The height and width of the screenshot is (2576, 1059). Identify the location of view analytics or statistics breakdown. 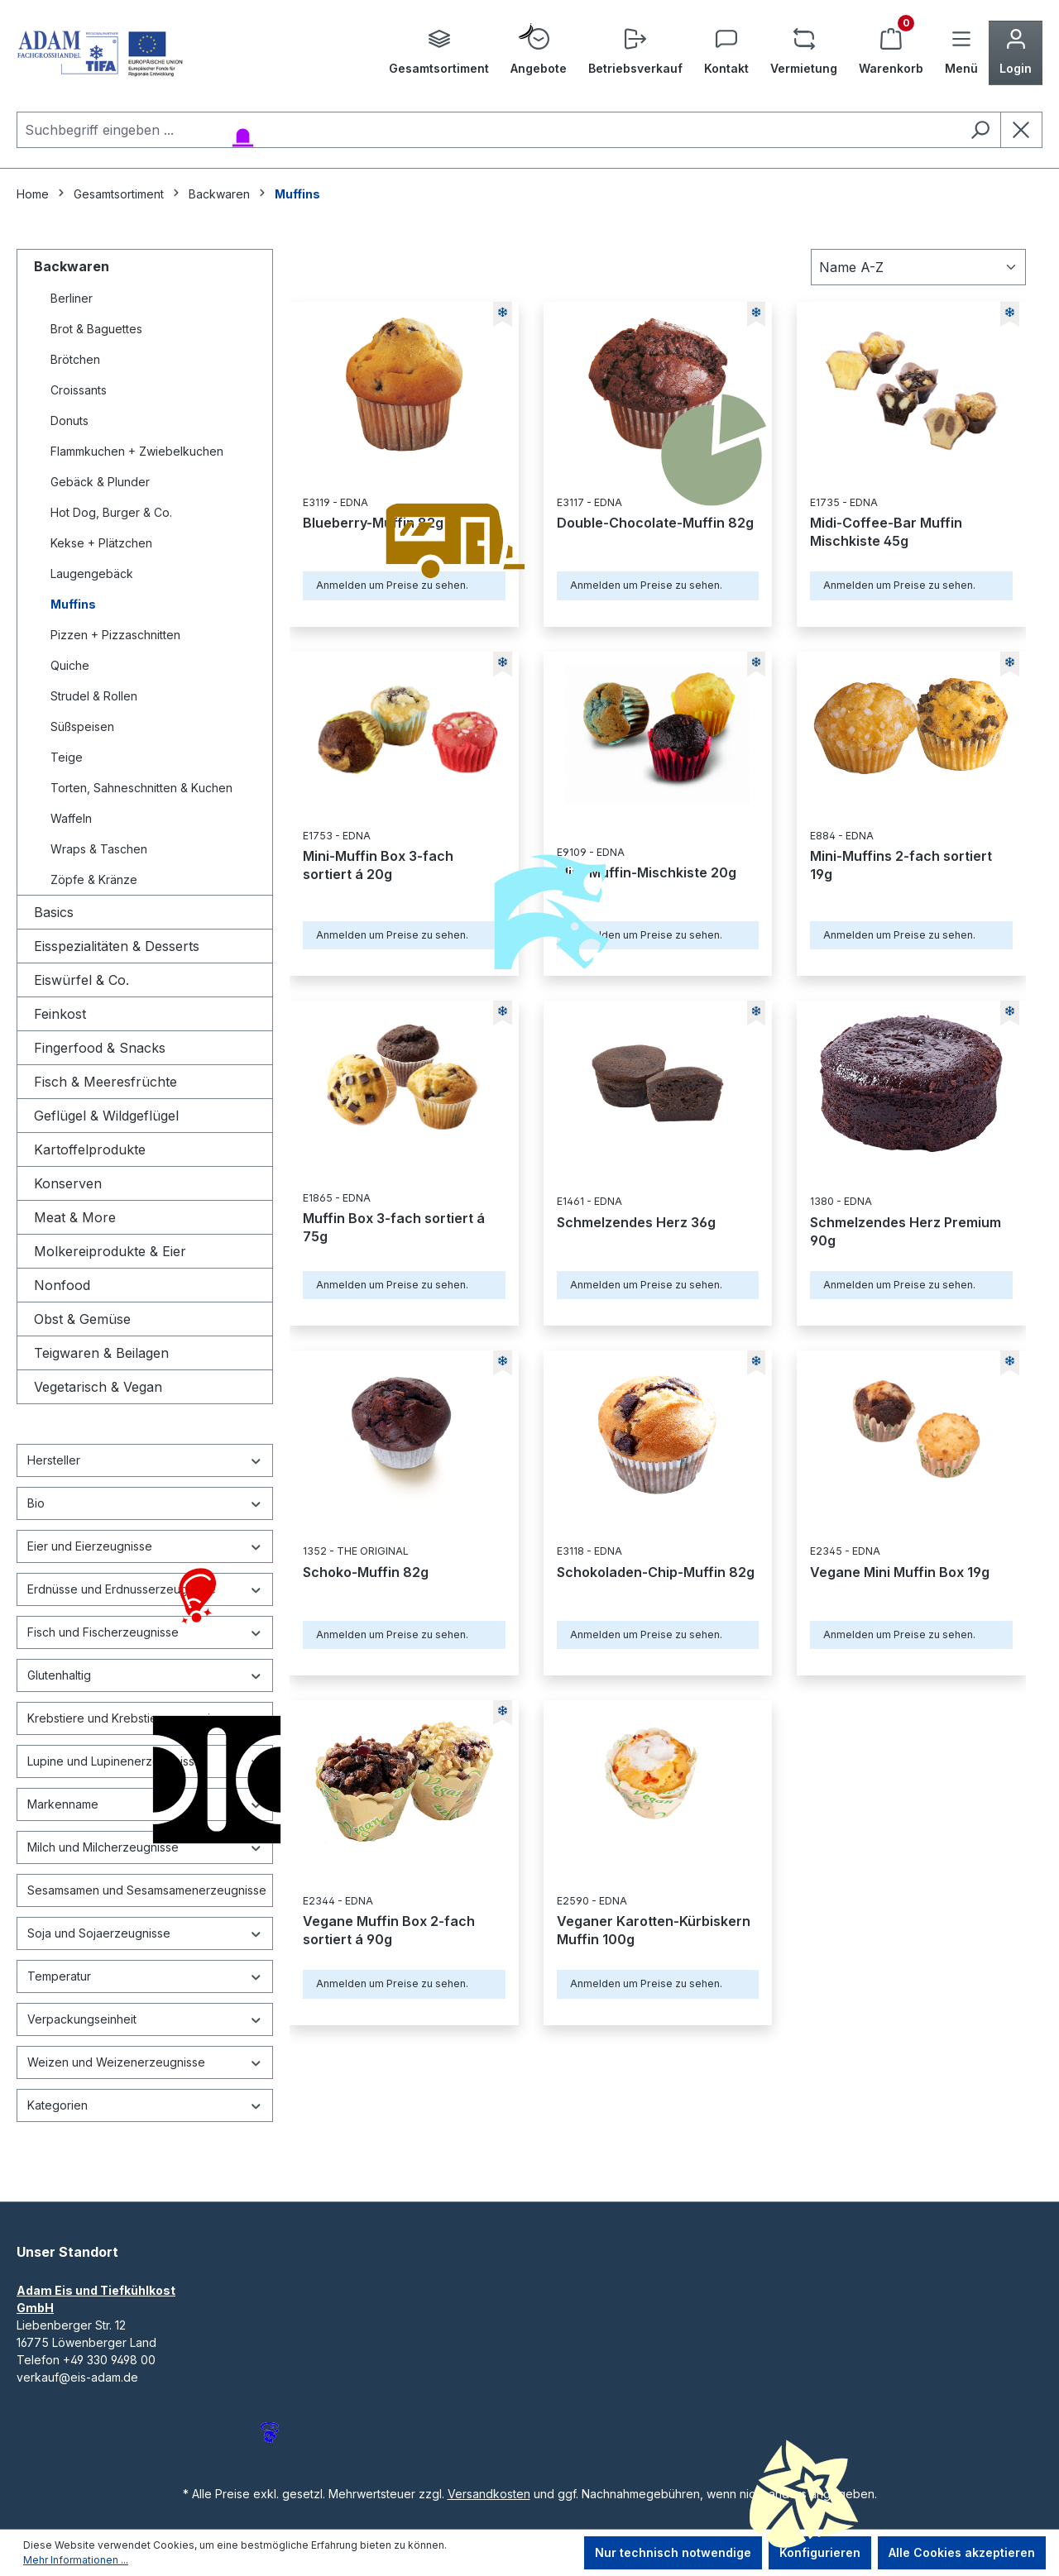
(714, 450).